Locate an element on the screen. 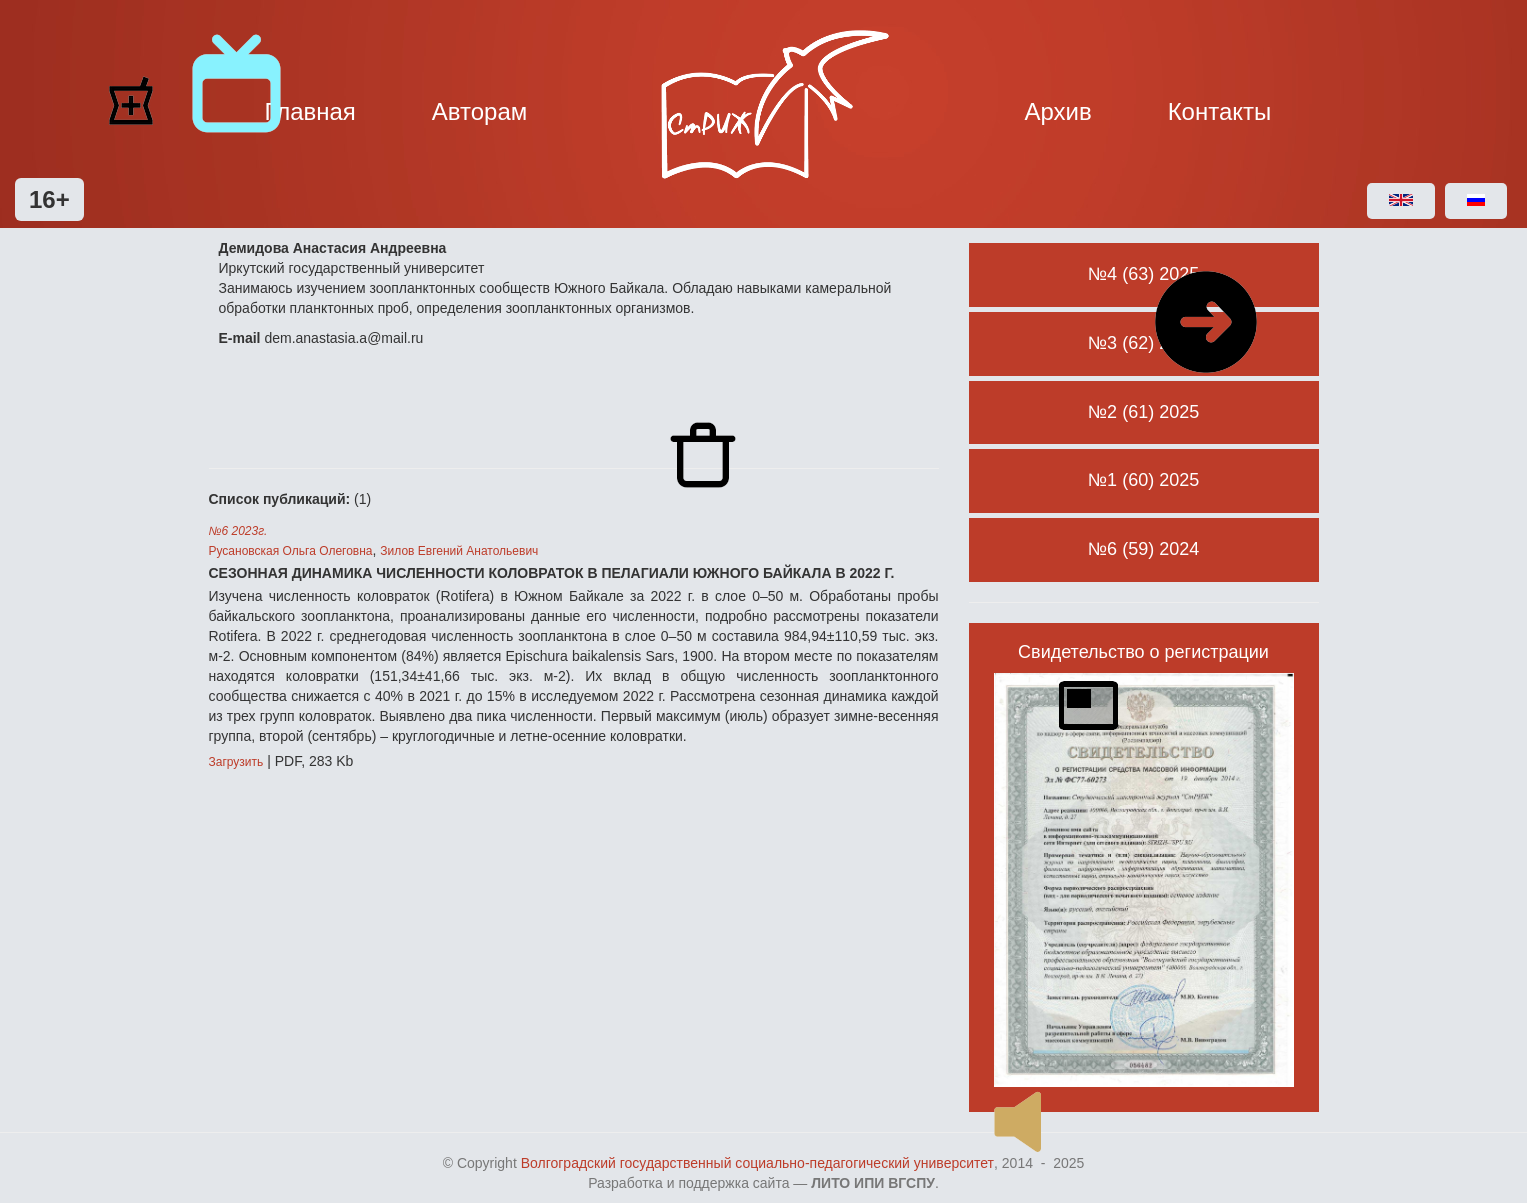 The height and width of the screenshot is (1203, 1527). find nearby pharmacies is located at coordinates (131, 103).